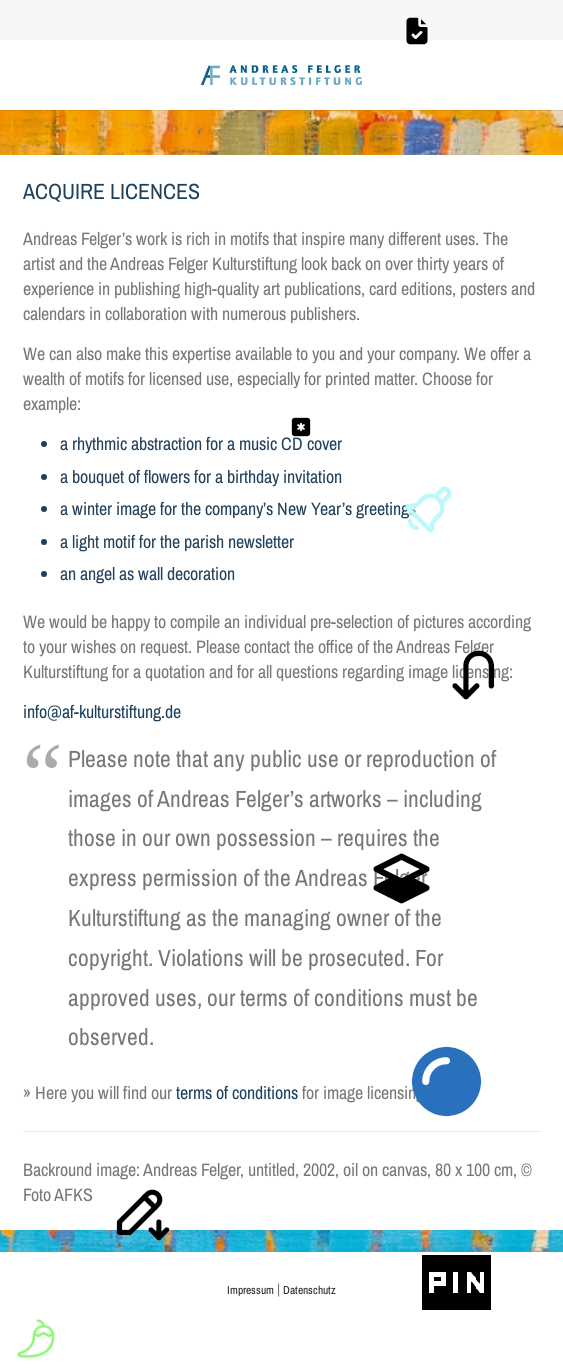  What do you see at coordinates (140, 1211) in the screenshot?
I see `save or submit written content` at bounding box center [140, 1211].